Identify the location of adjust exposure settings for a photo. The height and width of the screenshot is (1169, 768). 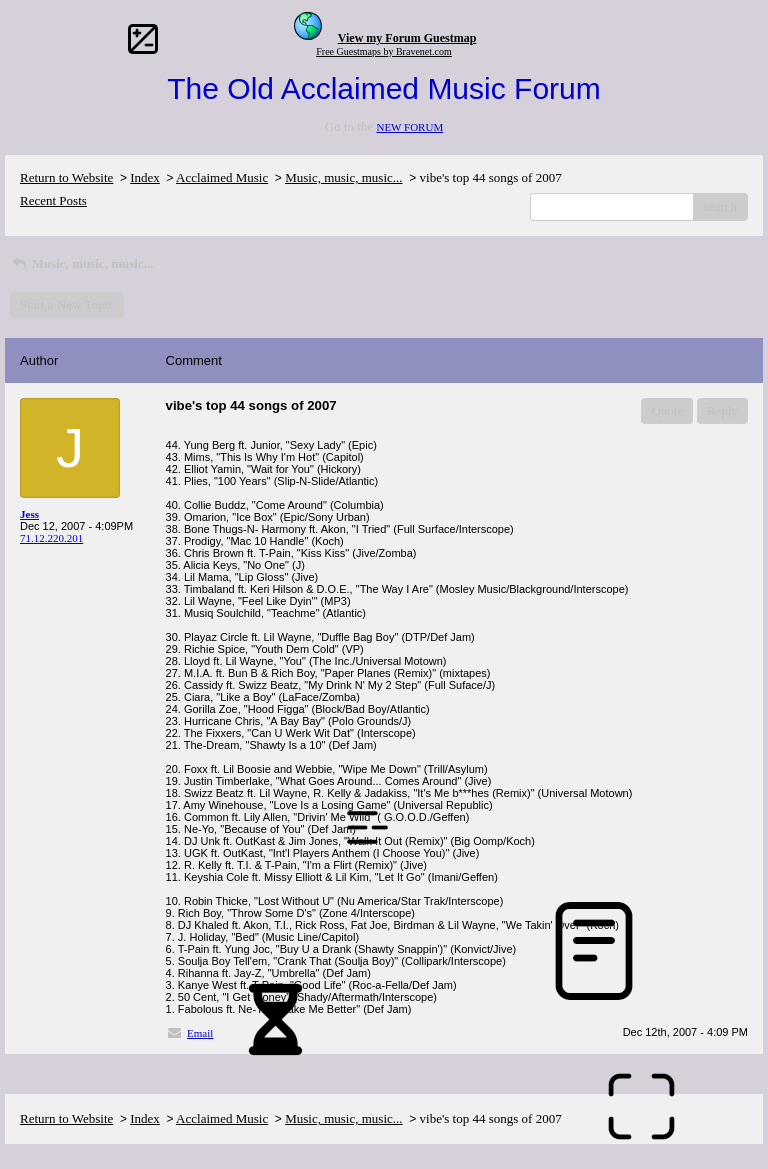
(143, 39).